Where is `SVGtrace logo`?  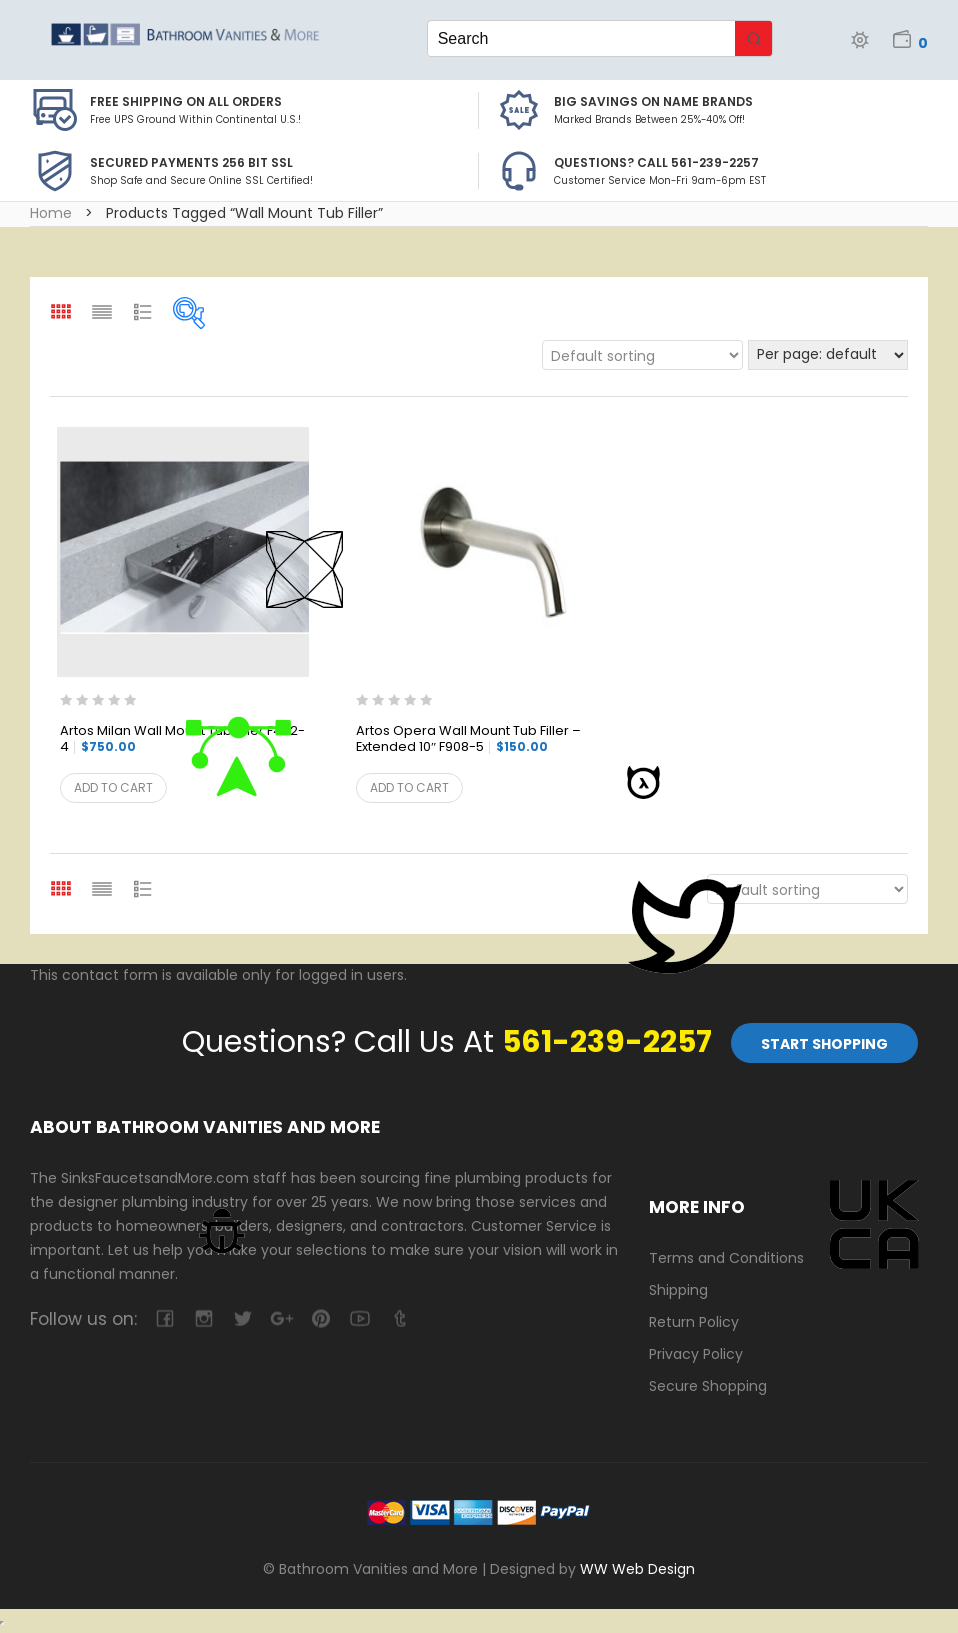
SVGtrace logo is located at coordinates (238, 756).